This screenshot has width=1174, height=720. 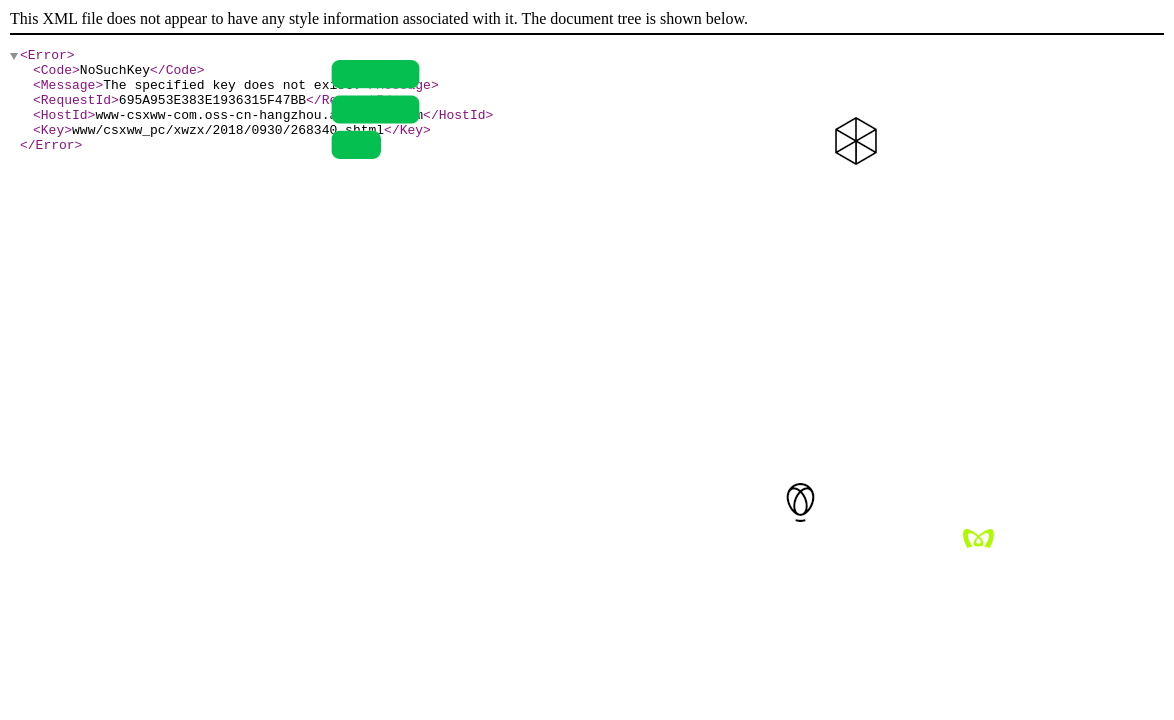 What do you see at coordinates (375, 109) in the screenshot?
I see `Formspree form backend service logo` at bounding box center [375, 109].